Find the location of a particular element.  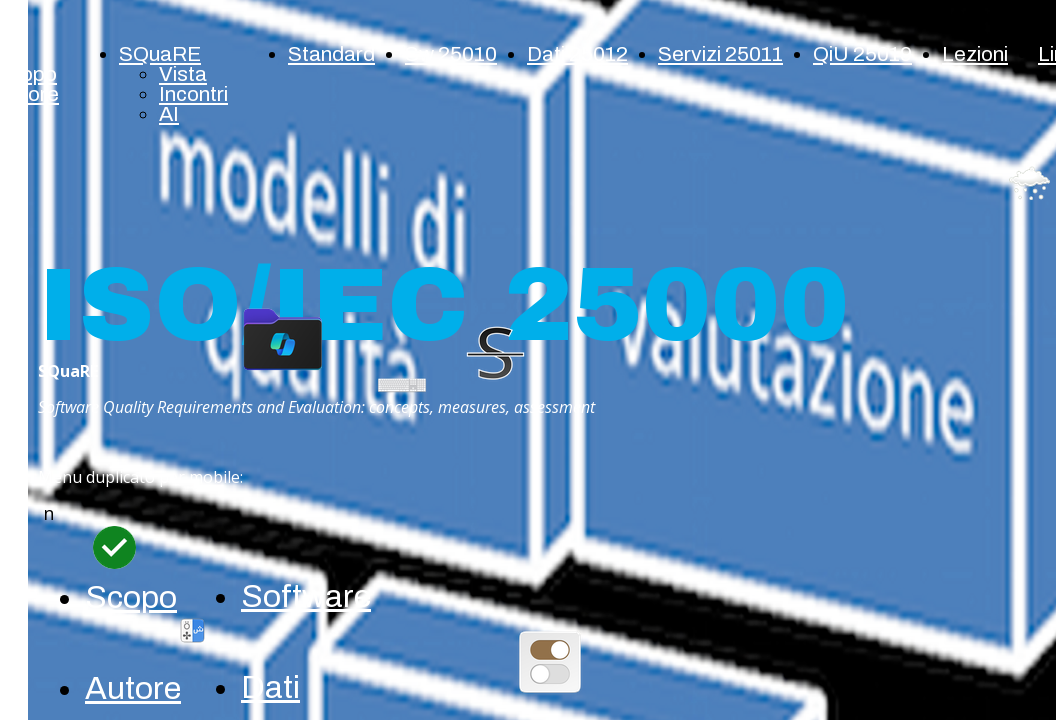

confirm or accept an action is located at coordinates (114, 547).